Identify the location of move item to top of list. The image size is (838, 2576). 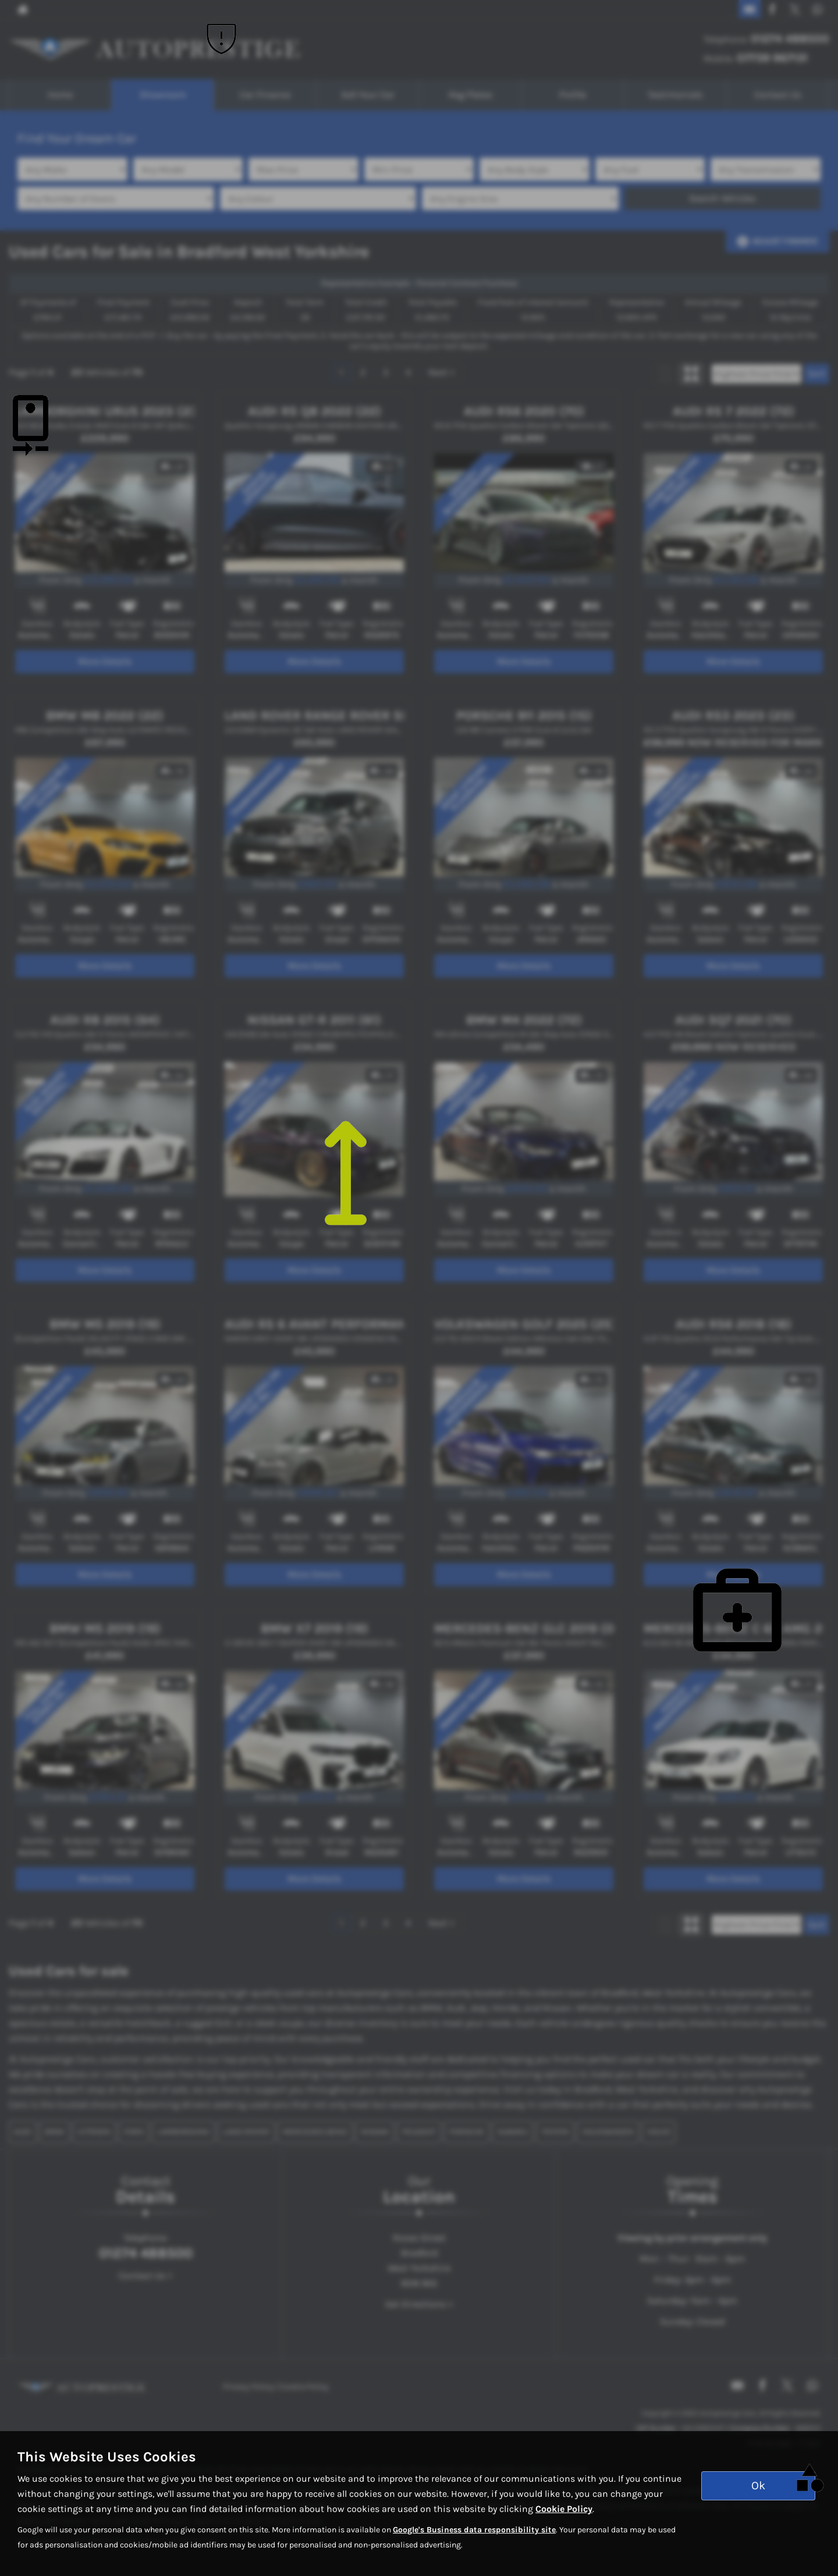
(346, 1173).